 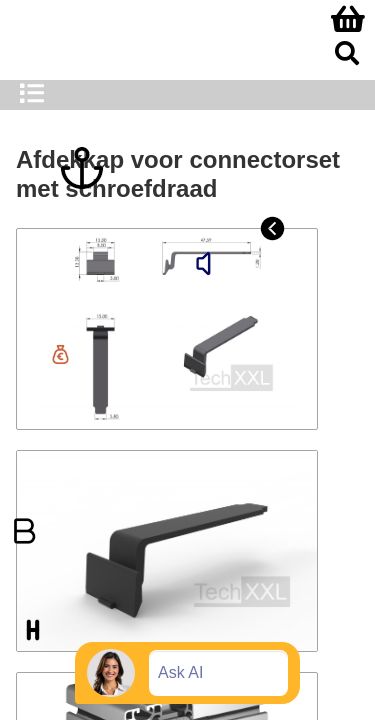 I want to click on go back to the previous screen, so click(x=272, y=228).